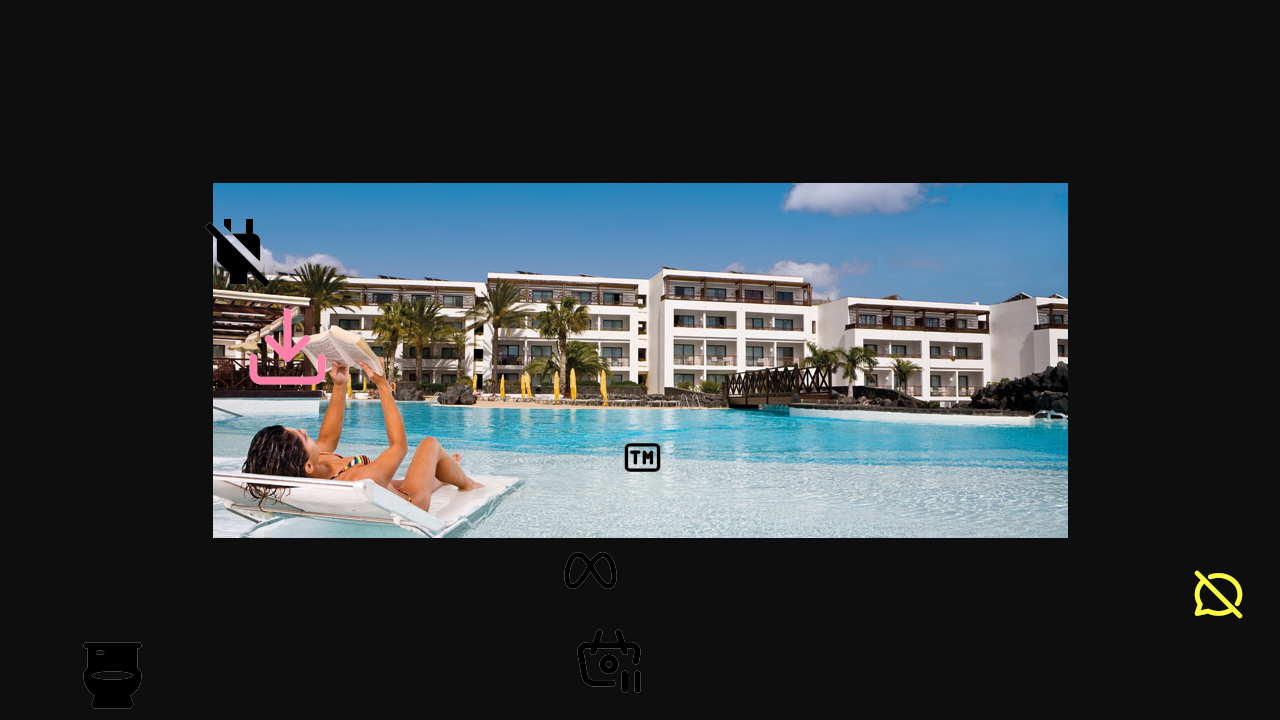  Describe the element at coordinates (642, 457) in the screenshot. I see `indicates trademarked content or branding` at that location.